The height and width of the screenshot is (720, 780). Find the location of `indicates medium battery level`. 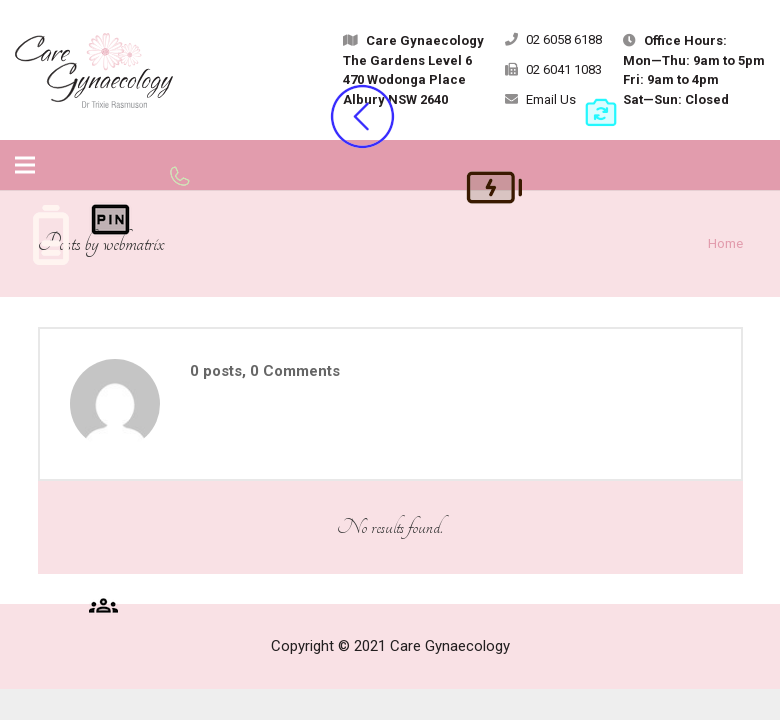

indicates medium battery level is located at coordinates (51, 235).